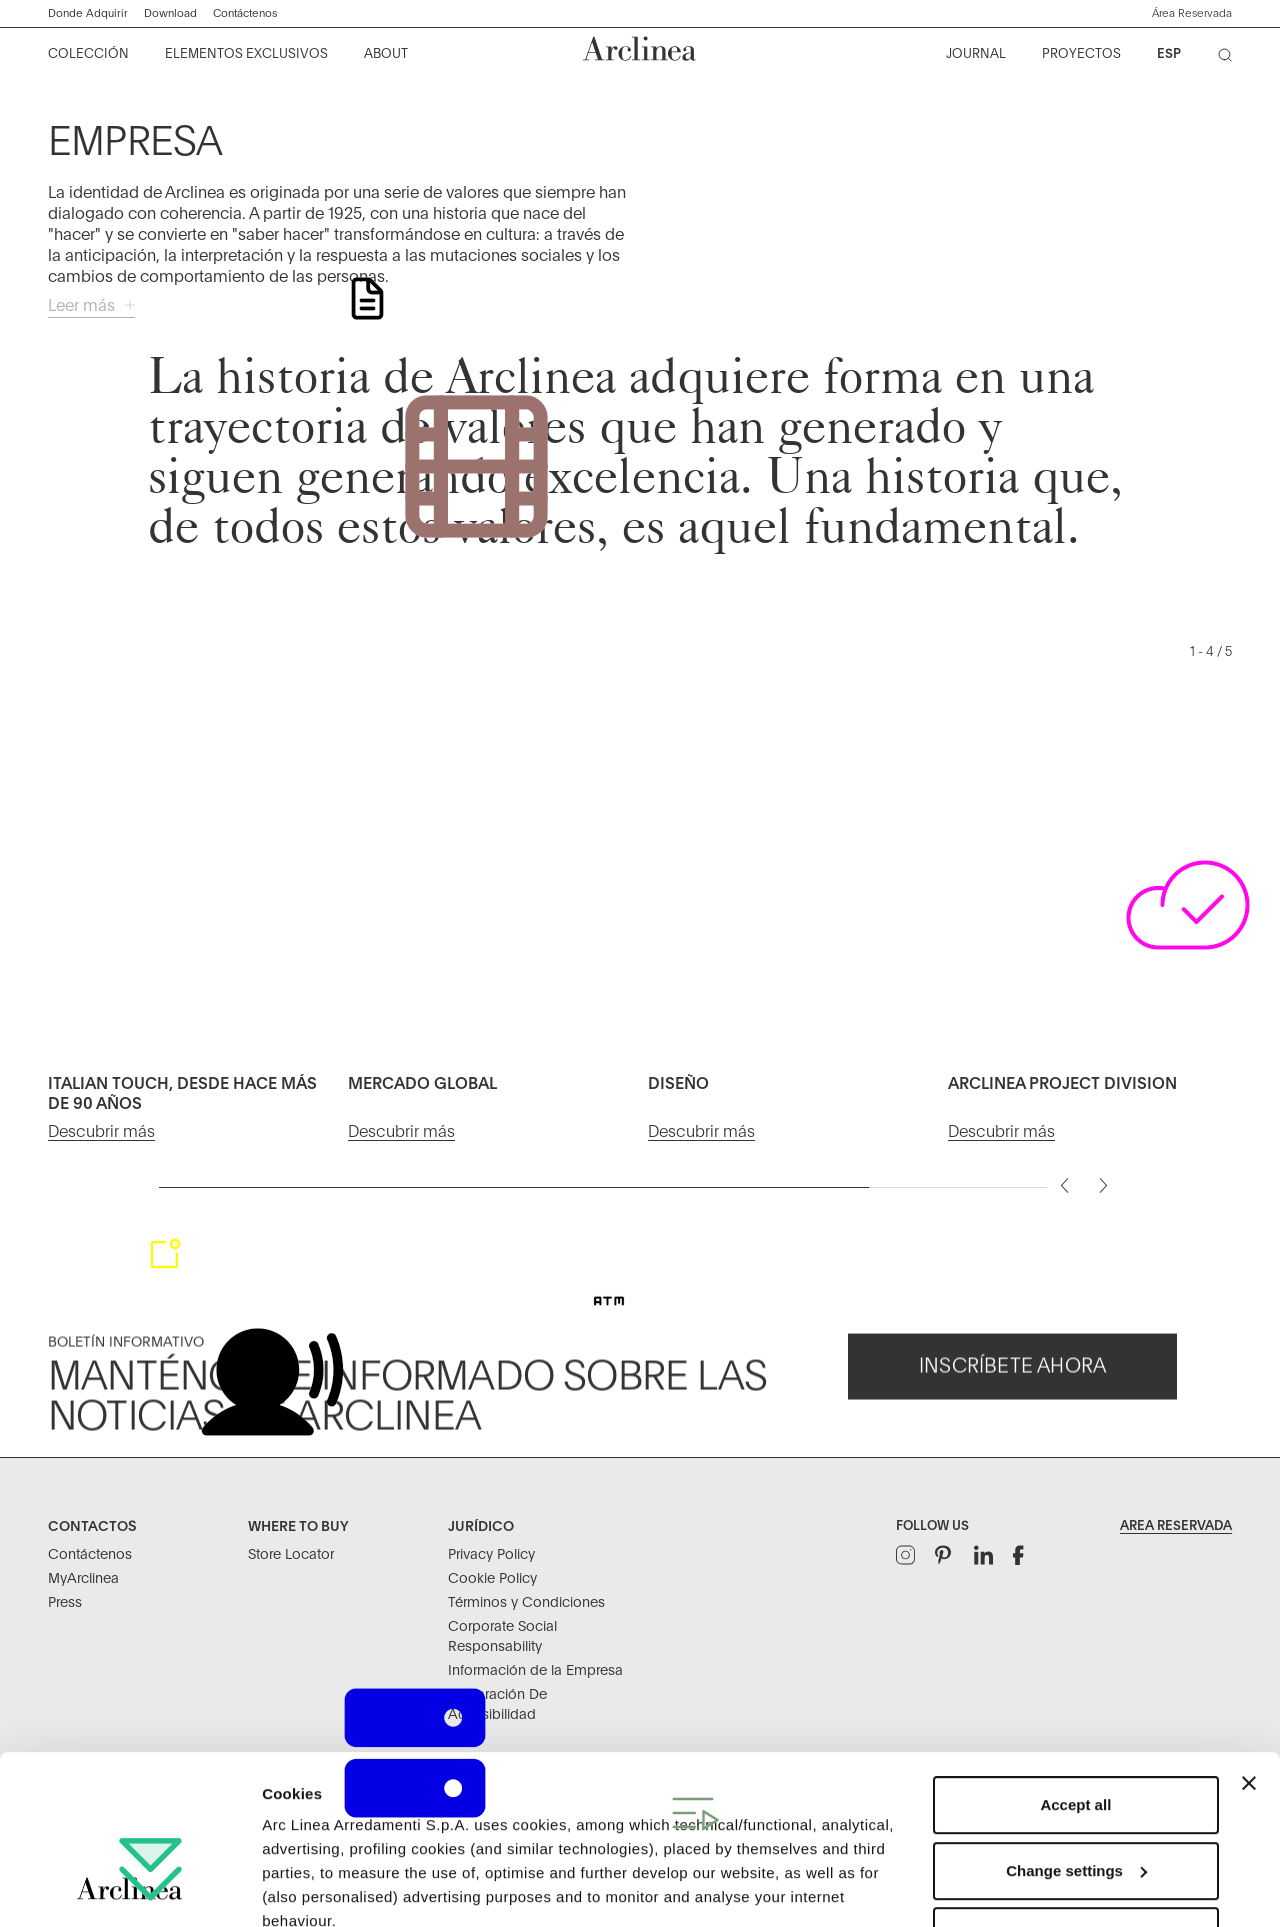  I want to click on find nearby ATM locations, so click(609, 1301).